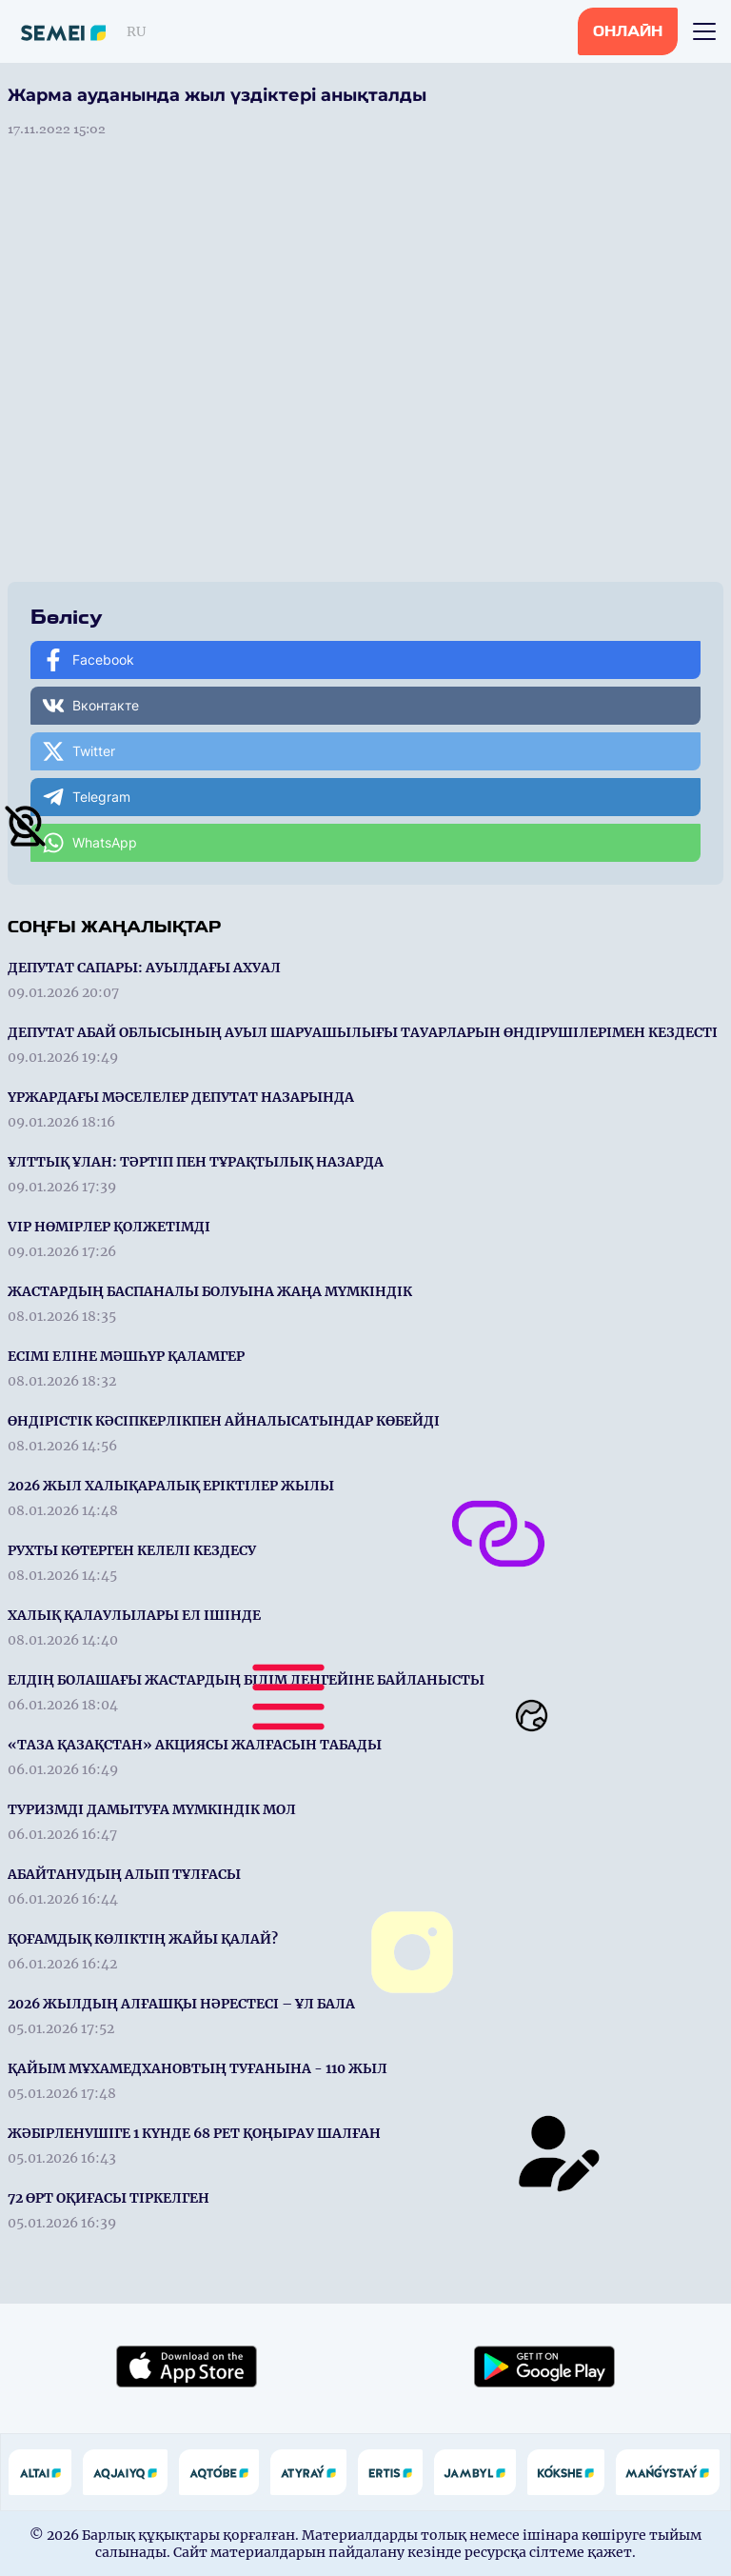 The height and width of the screenshot is (2576, 731). Describe the element at coordinates (531, 1715) in the screenshot. I see `switch to international or global settings` at that location.